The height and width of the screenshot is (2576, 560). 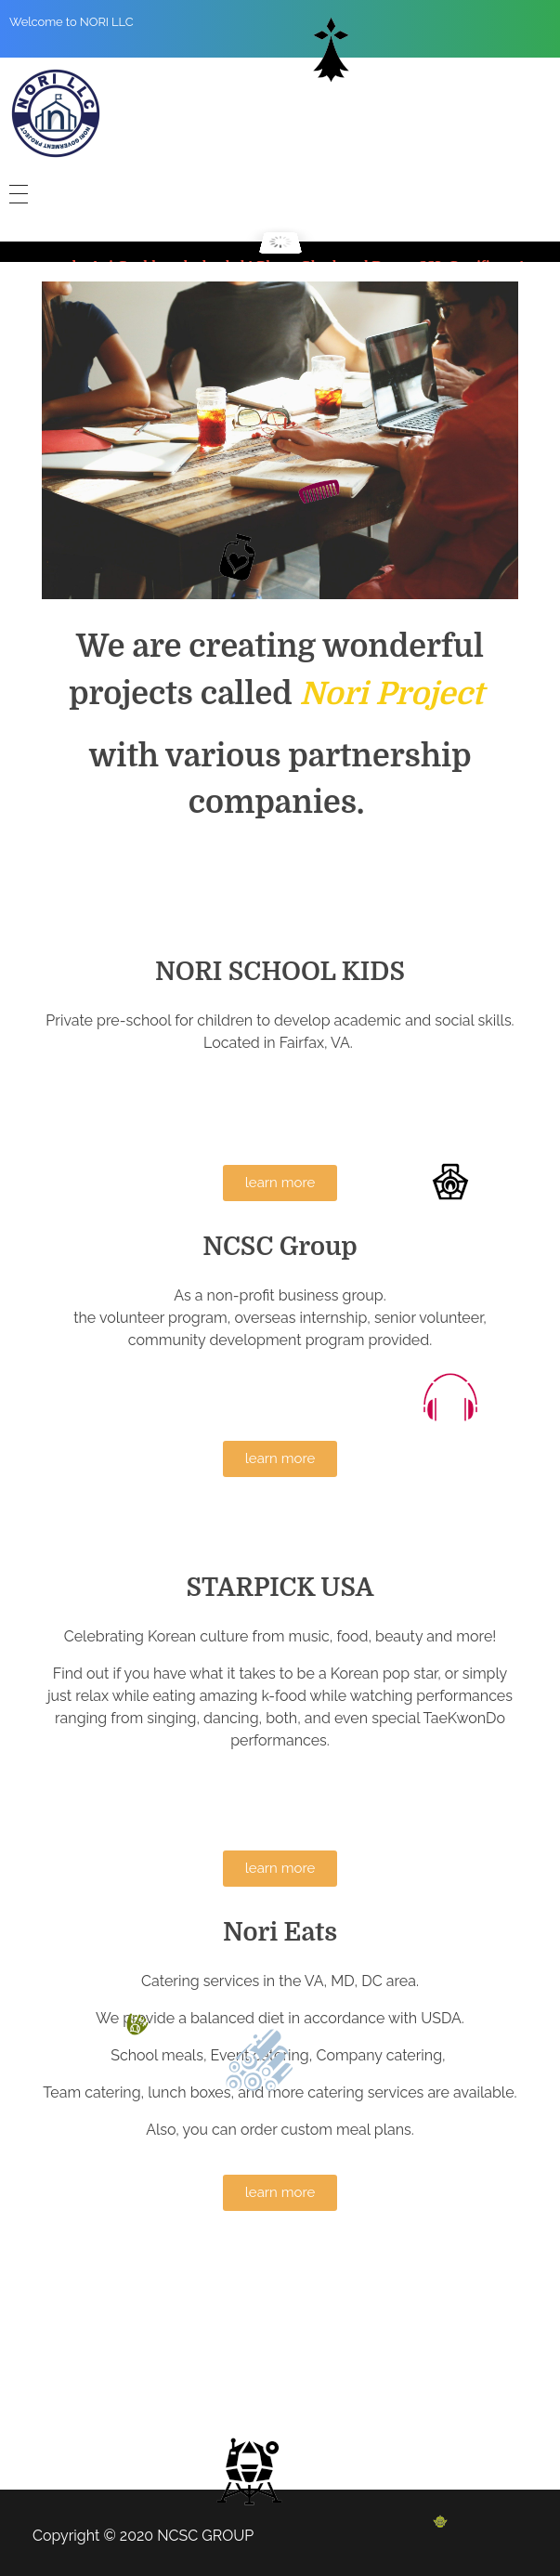 What do you see at coordinates (237, 556) in the screenshot?
I see `health potion or healing item in a game inventory` at bounding box center [237, 556].